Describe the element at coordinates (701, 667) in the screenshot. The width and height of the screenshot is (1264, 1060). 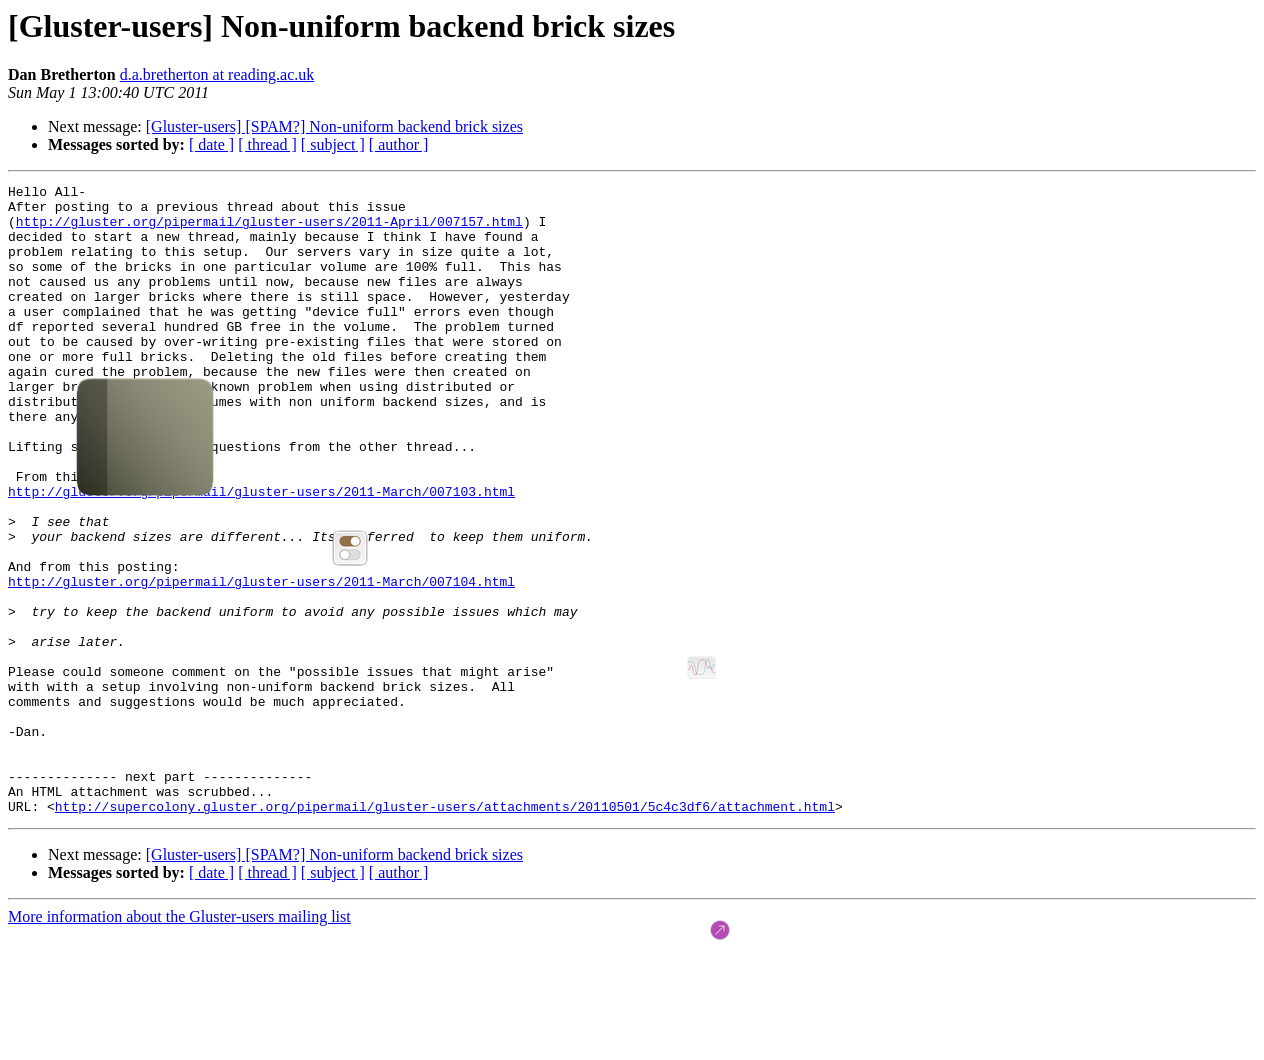
I see `open power statistics application` at that location.